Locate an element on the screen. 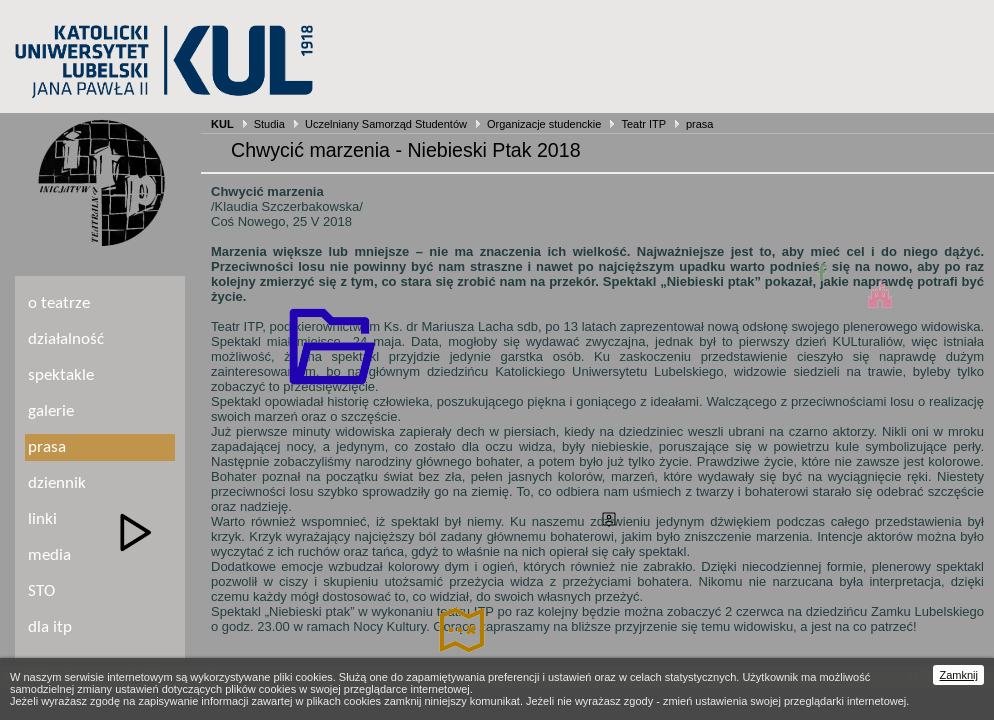  open Facebook app is located at coordinates (821, 272).